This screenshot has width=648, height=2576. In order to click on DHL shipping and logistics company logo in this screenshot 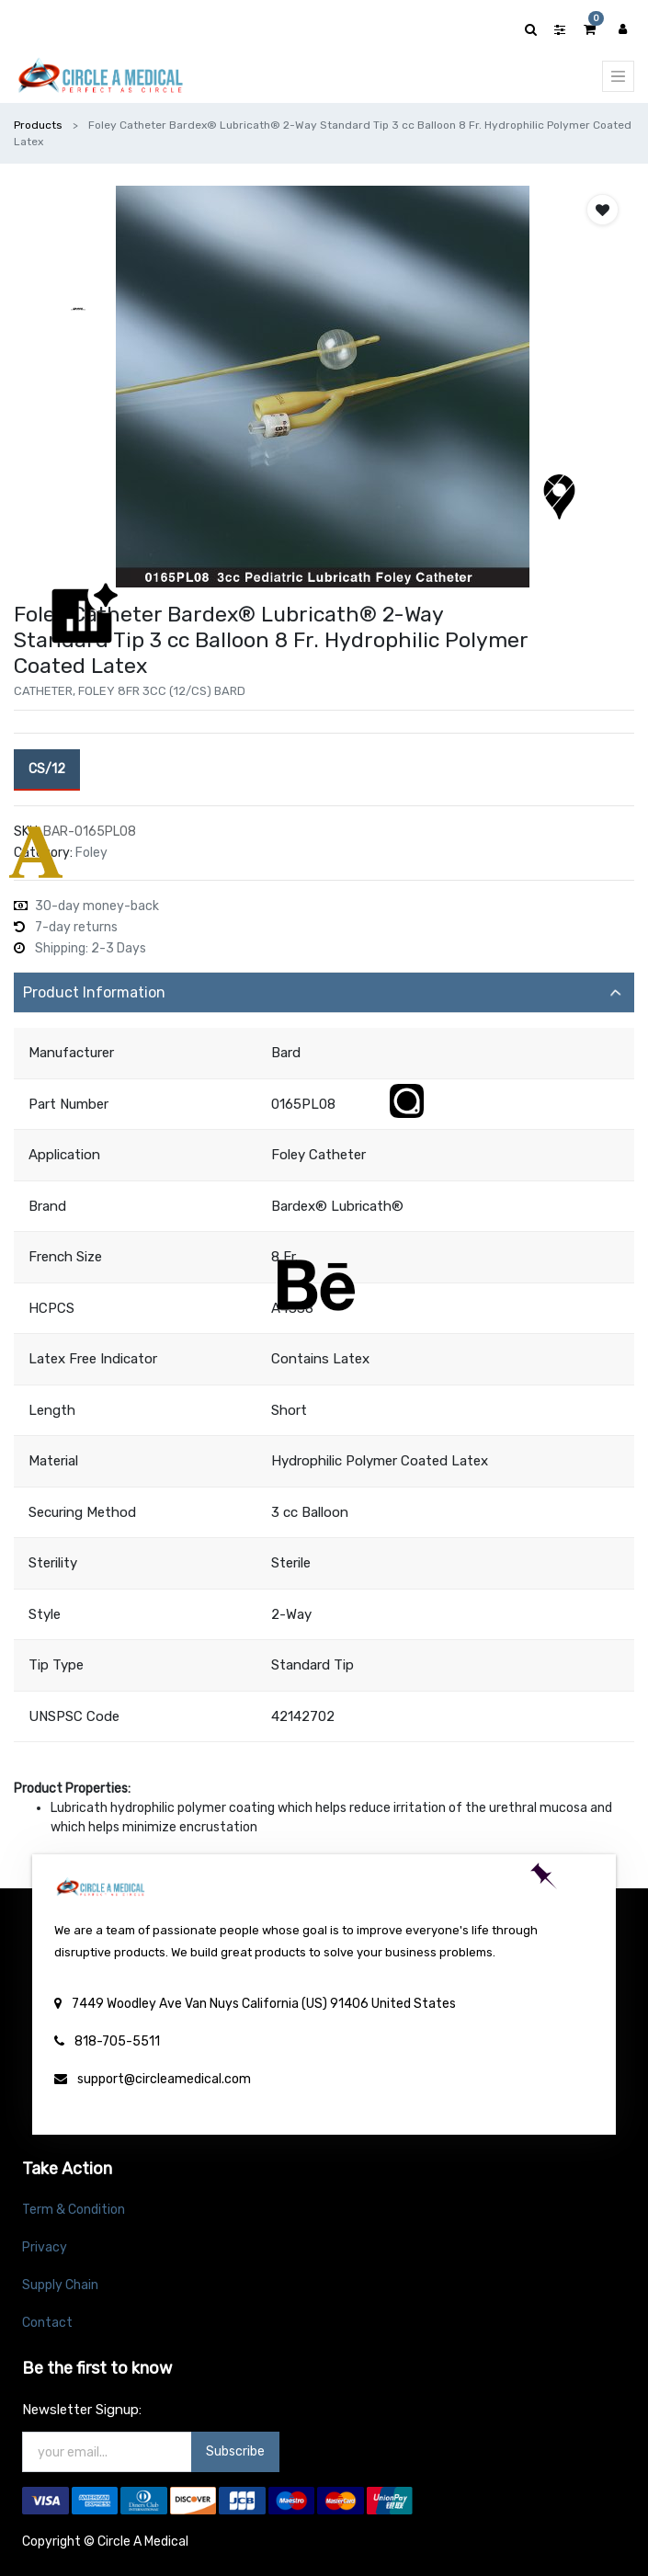, I will do `click(78, 309)`.